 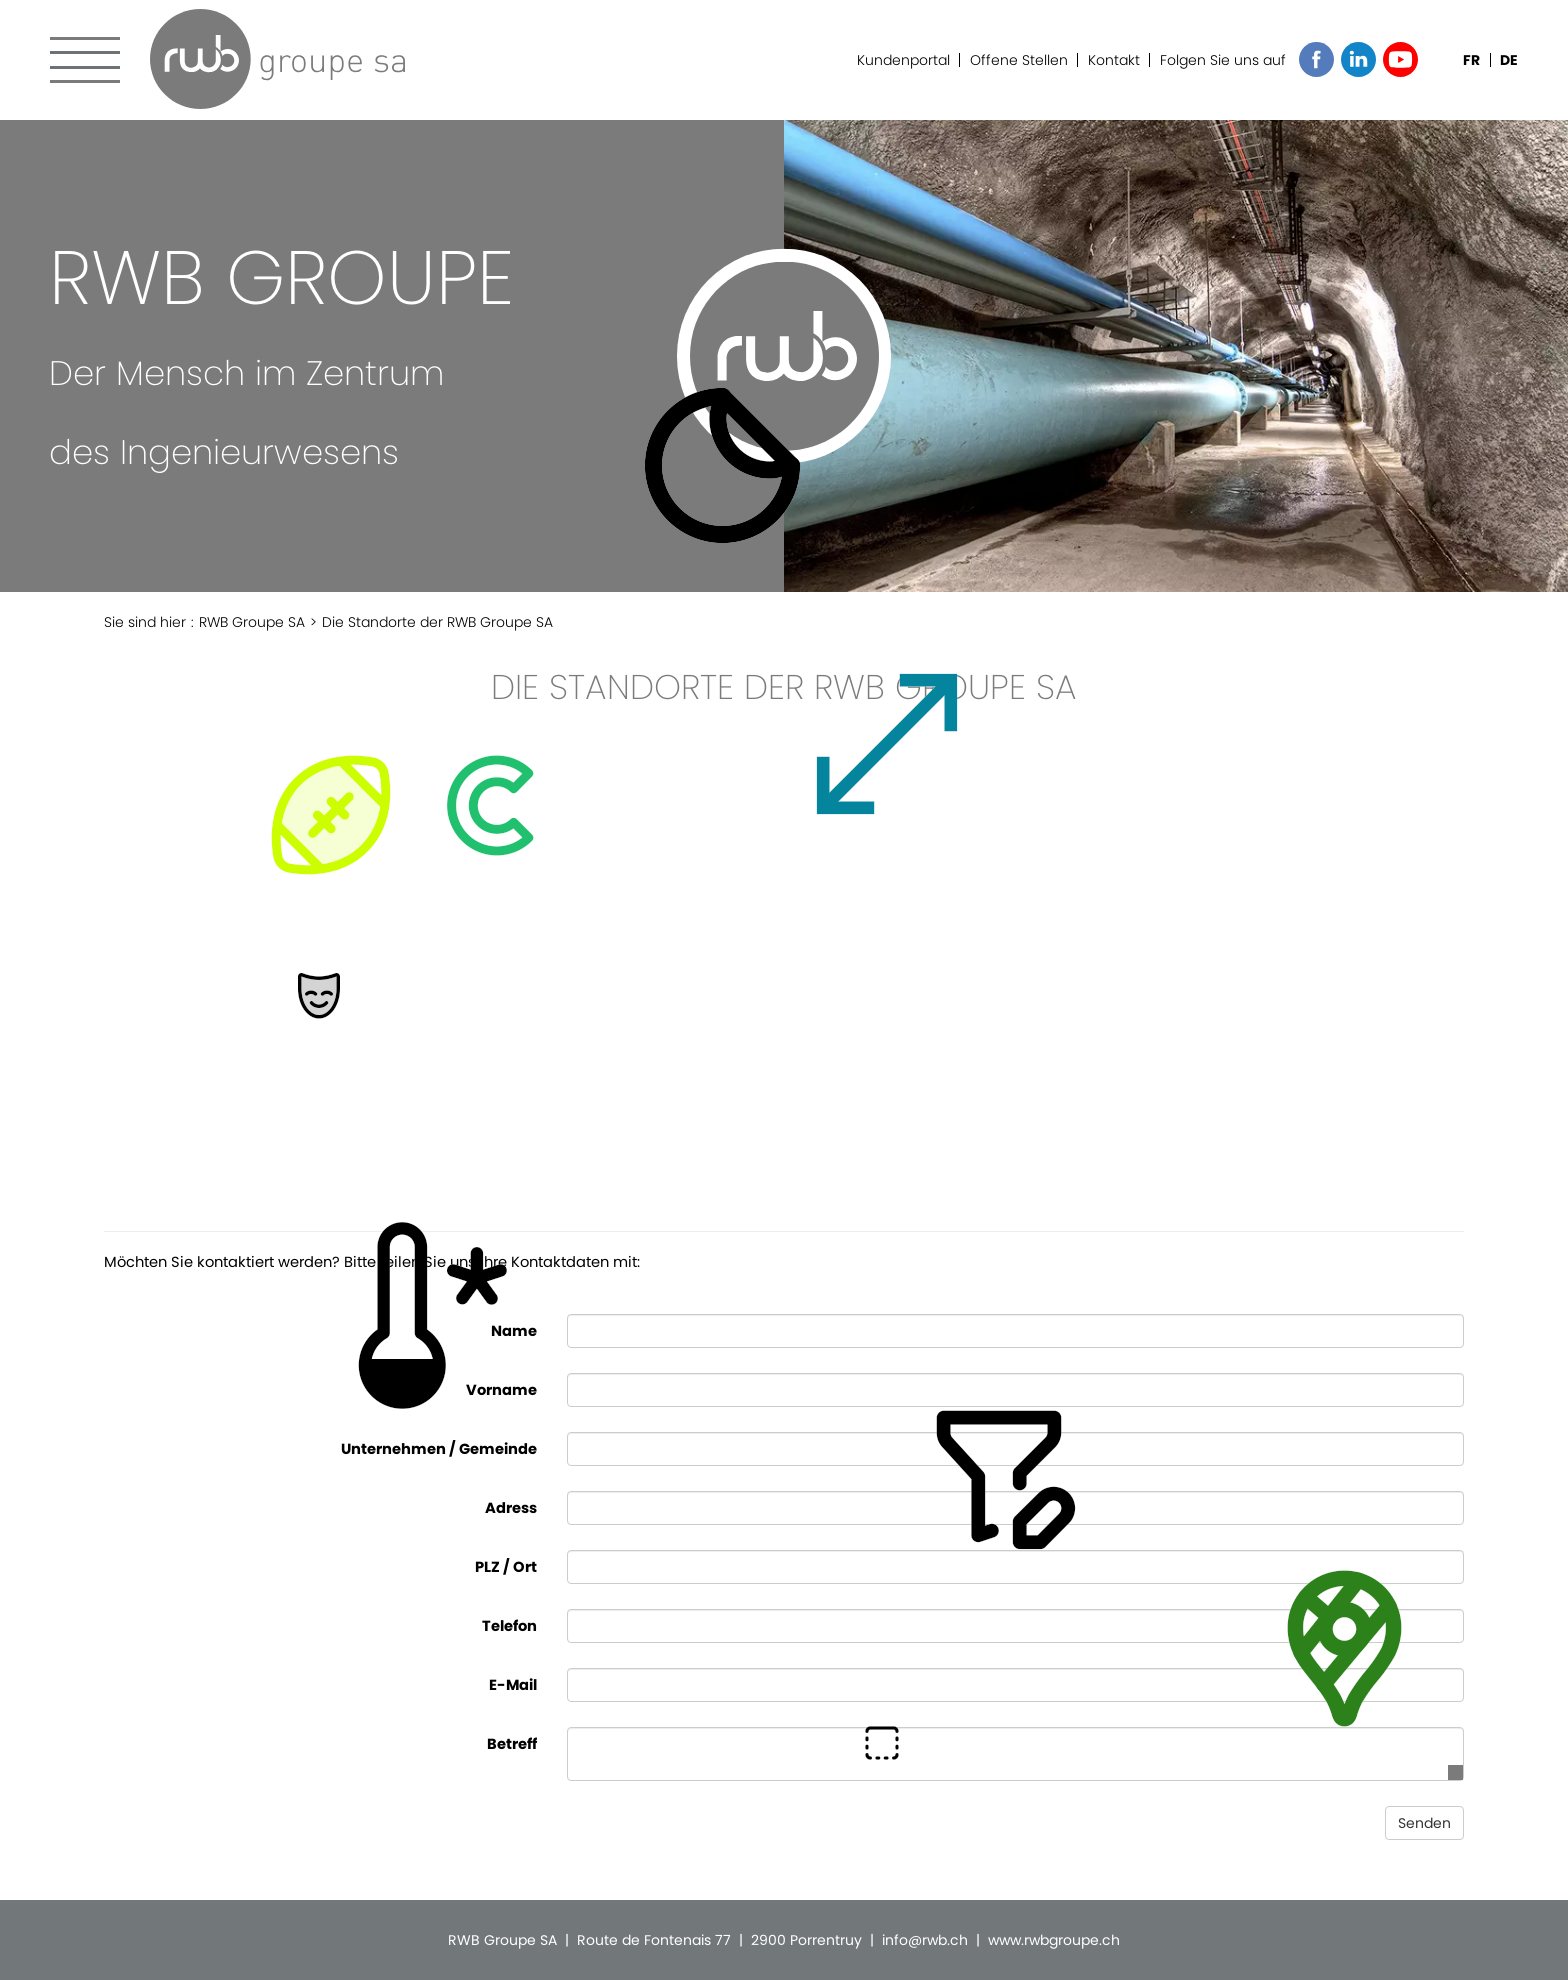 I want to click on open google maps, so click(x=1344, y=1648).